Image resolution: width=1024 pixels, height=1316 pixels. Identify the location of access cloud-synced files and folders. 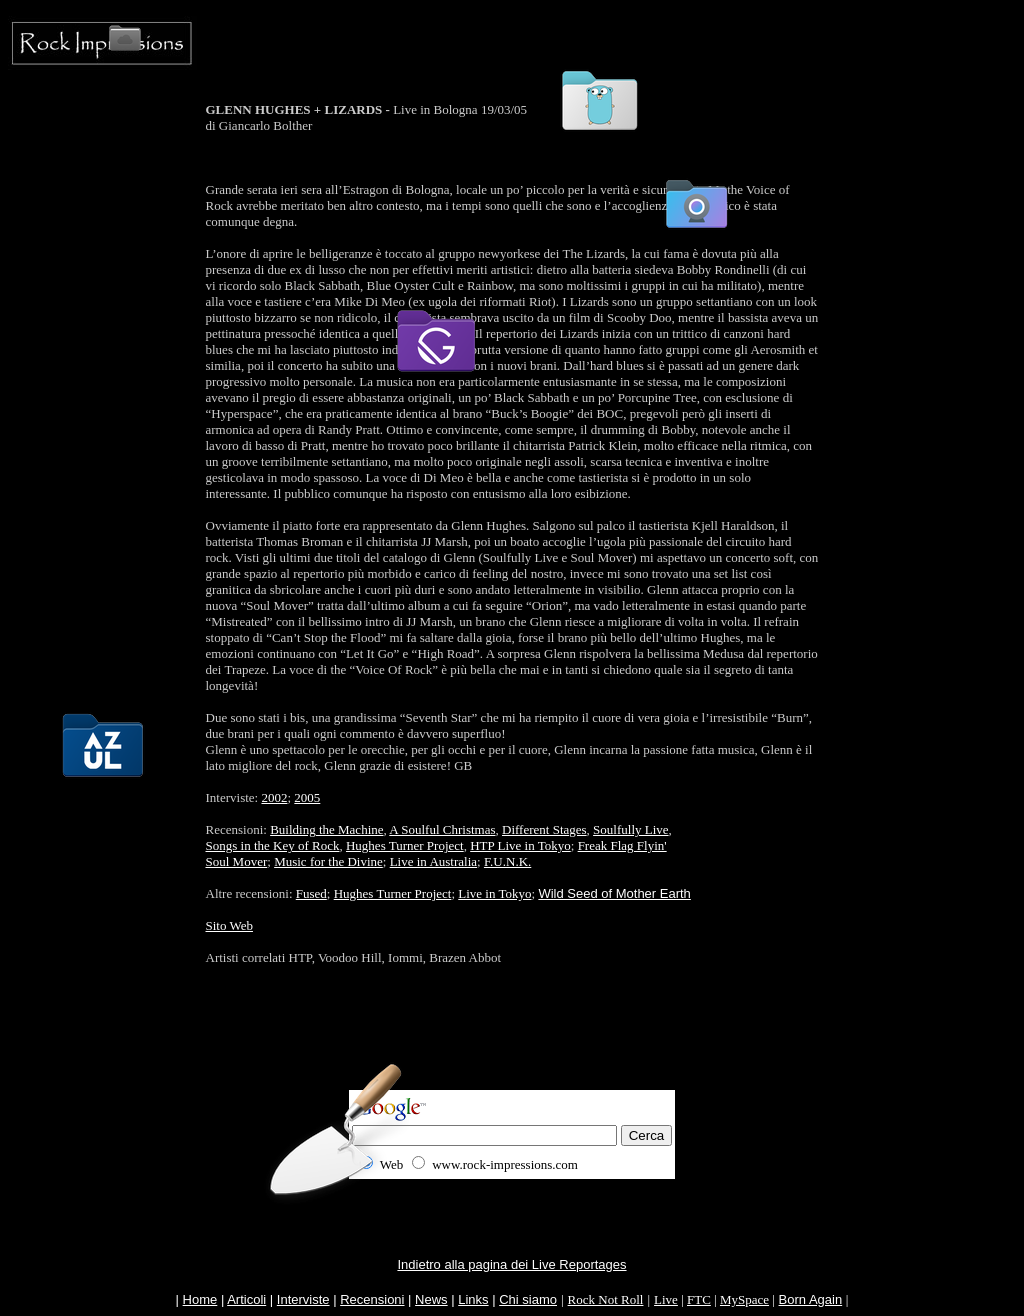
(125, 38).